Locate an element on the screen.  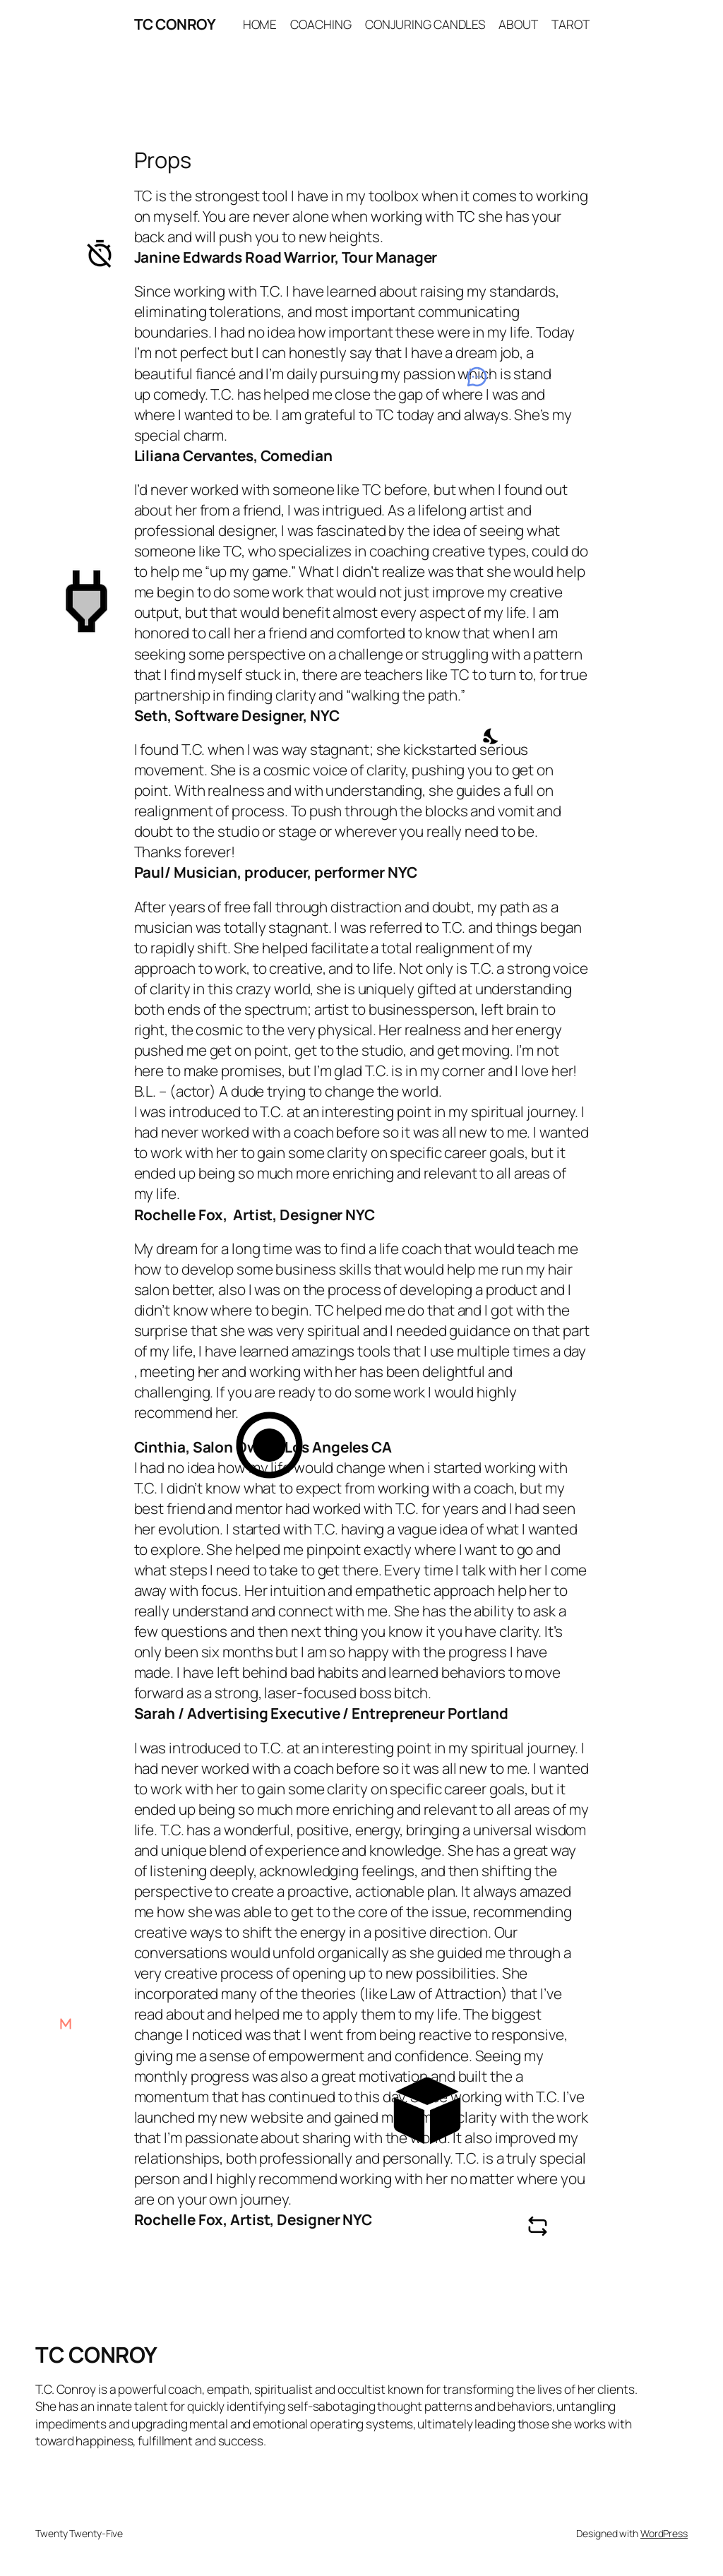
view 3D model or object is located at coordinates (427, 2111).